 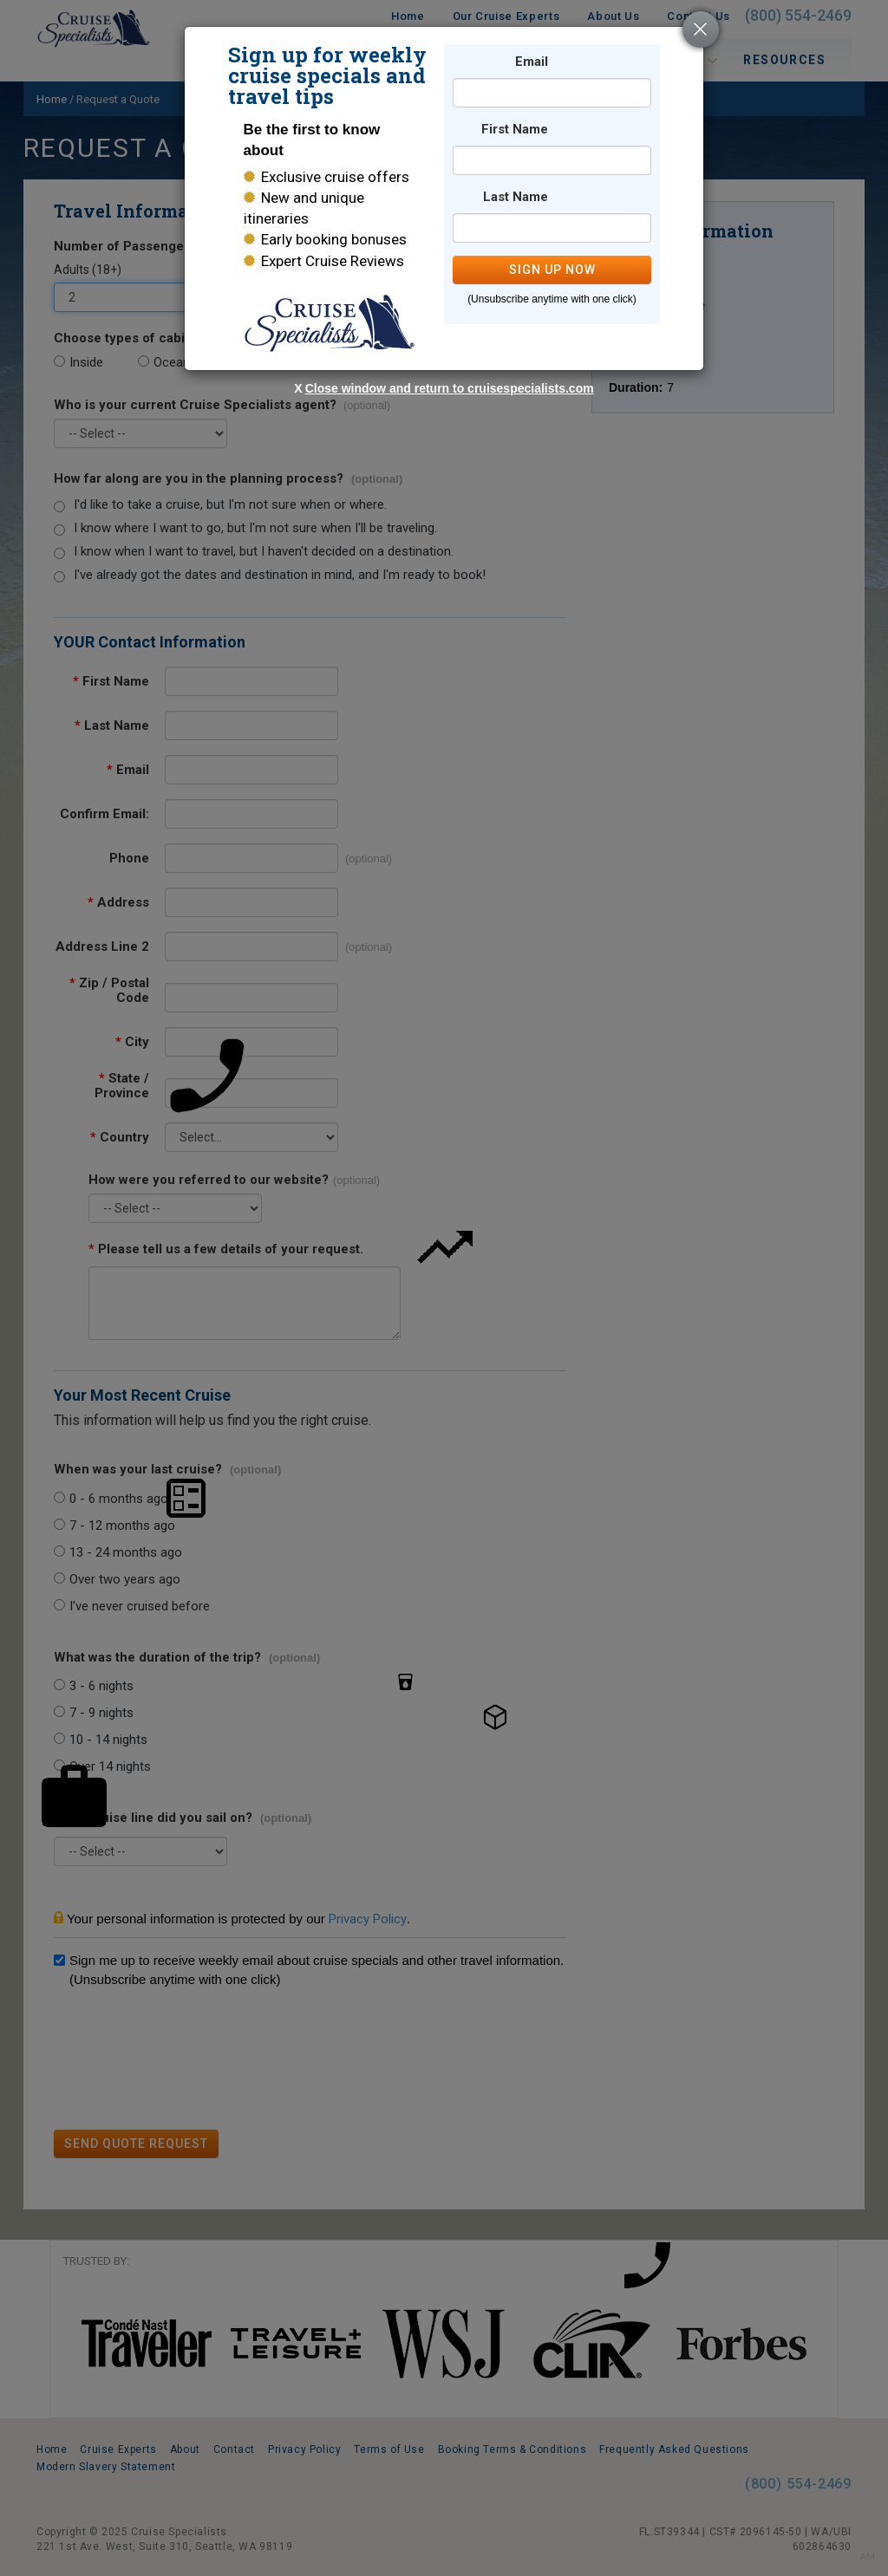 What do you see at coordinates (405, 1682) in the screenshot?
I see `find nearby drink or beverage locations` at bounding box center [405, 1682].